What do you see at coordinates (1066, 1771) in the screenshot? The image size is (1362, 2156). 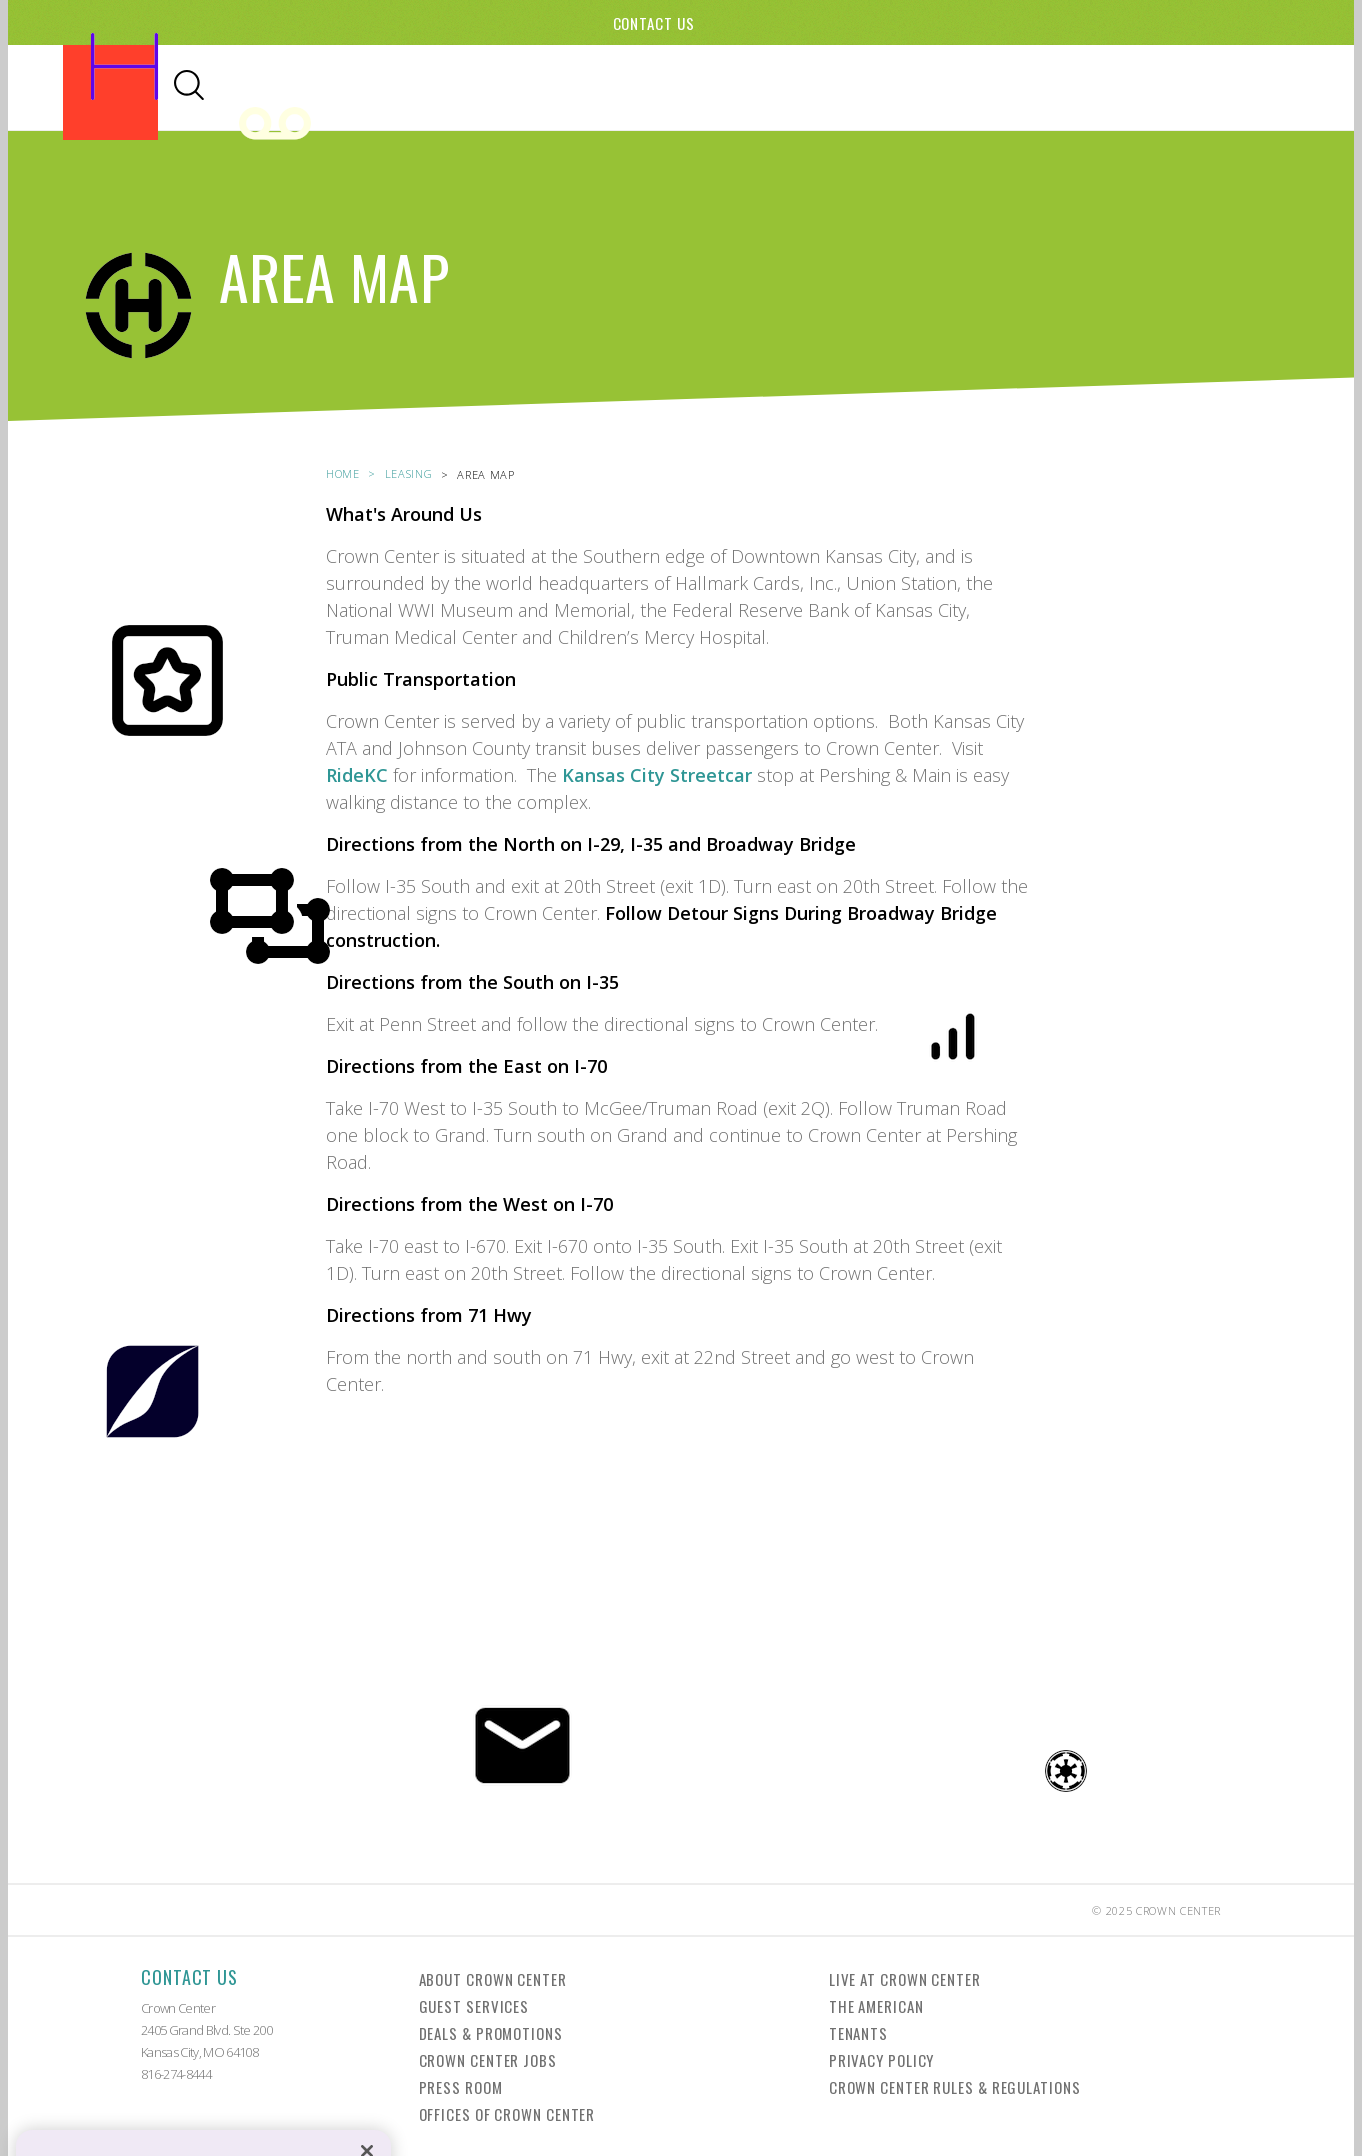 I see `the Galactic Empire logo from Star Wars` at bounding box center [1066, 1771].